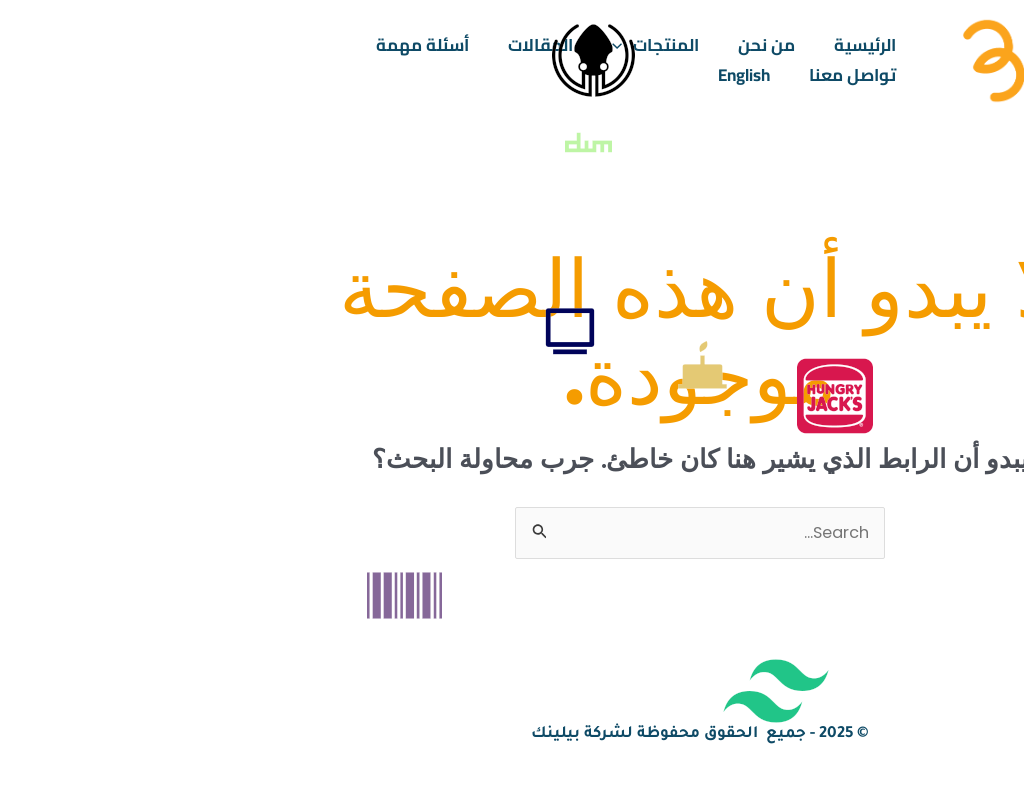 The width and height of the screenshot is (1024, 787). I want to click on tailwind css framework logo, so click(776, 691).